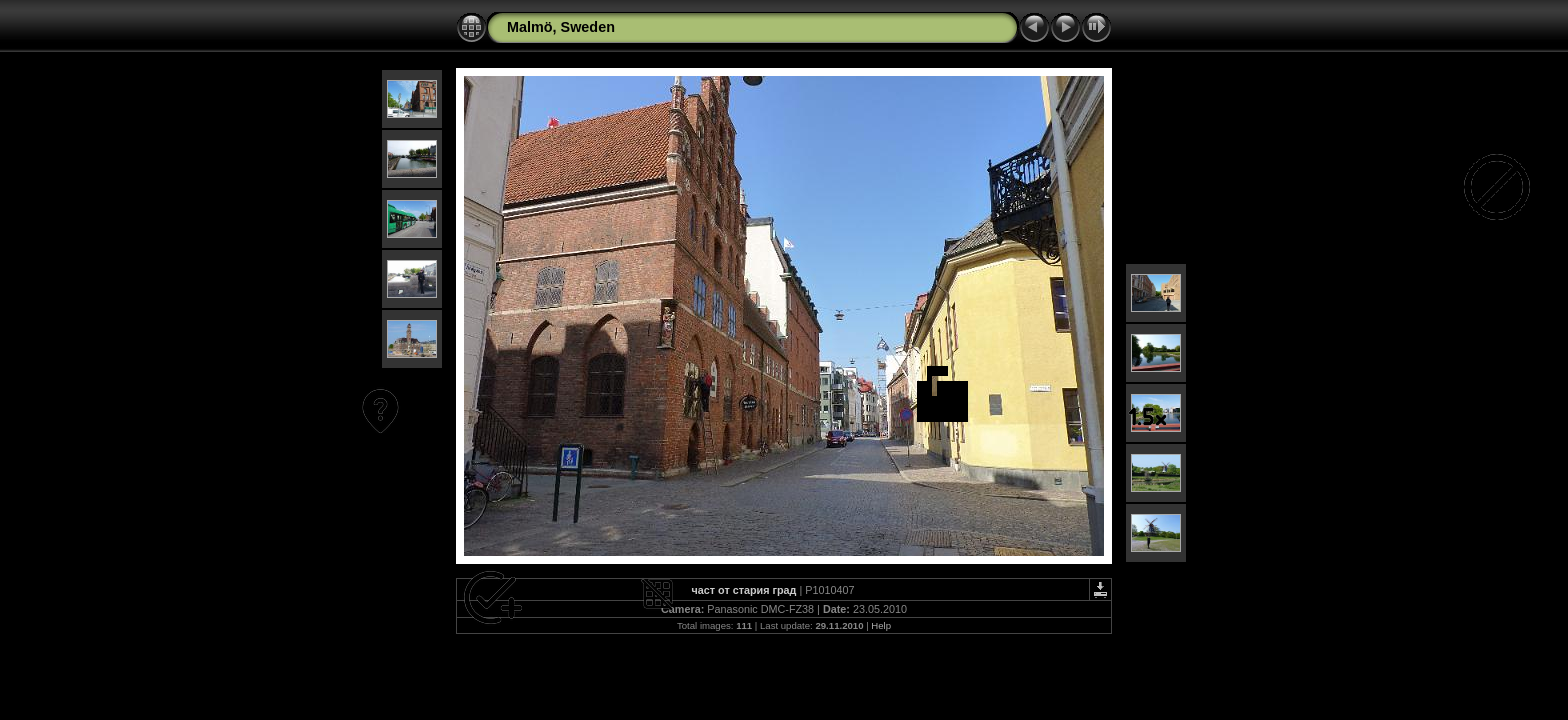  What do you see at coordinates (380, 411) in the screenshot?
I see `unknown or unverified location` at bounding box center [380, 411].